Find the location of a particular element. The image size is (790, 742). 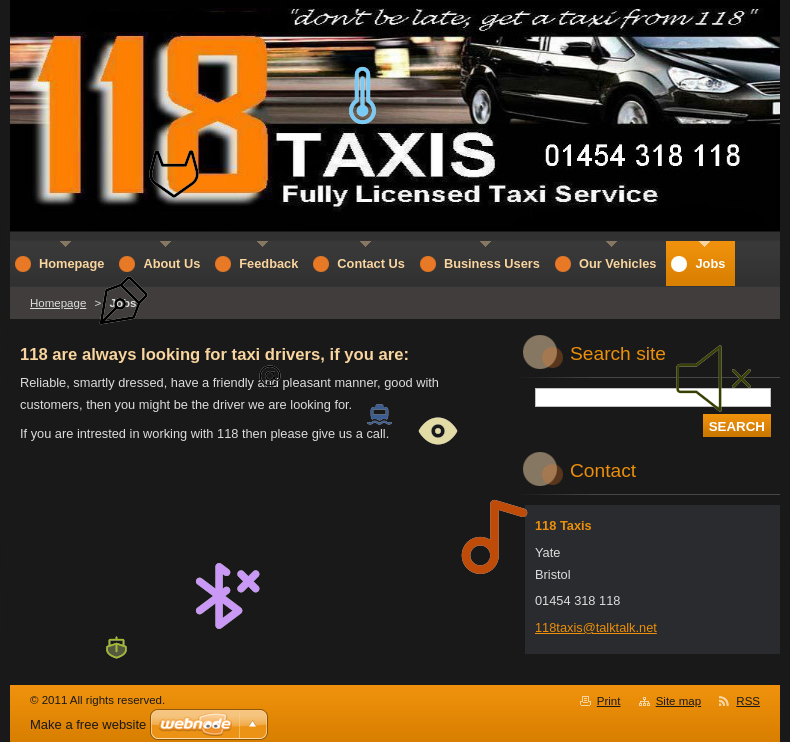

bluetooth connection disabled or unavailable is located at coordinates (224, 596).